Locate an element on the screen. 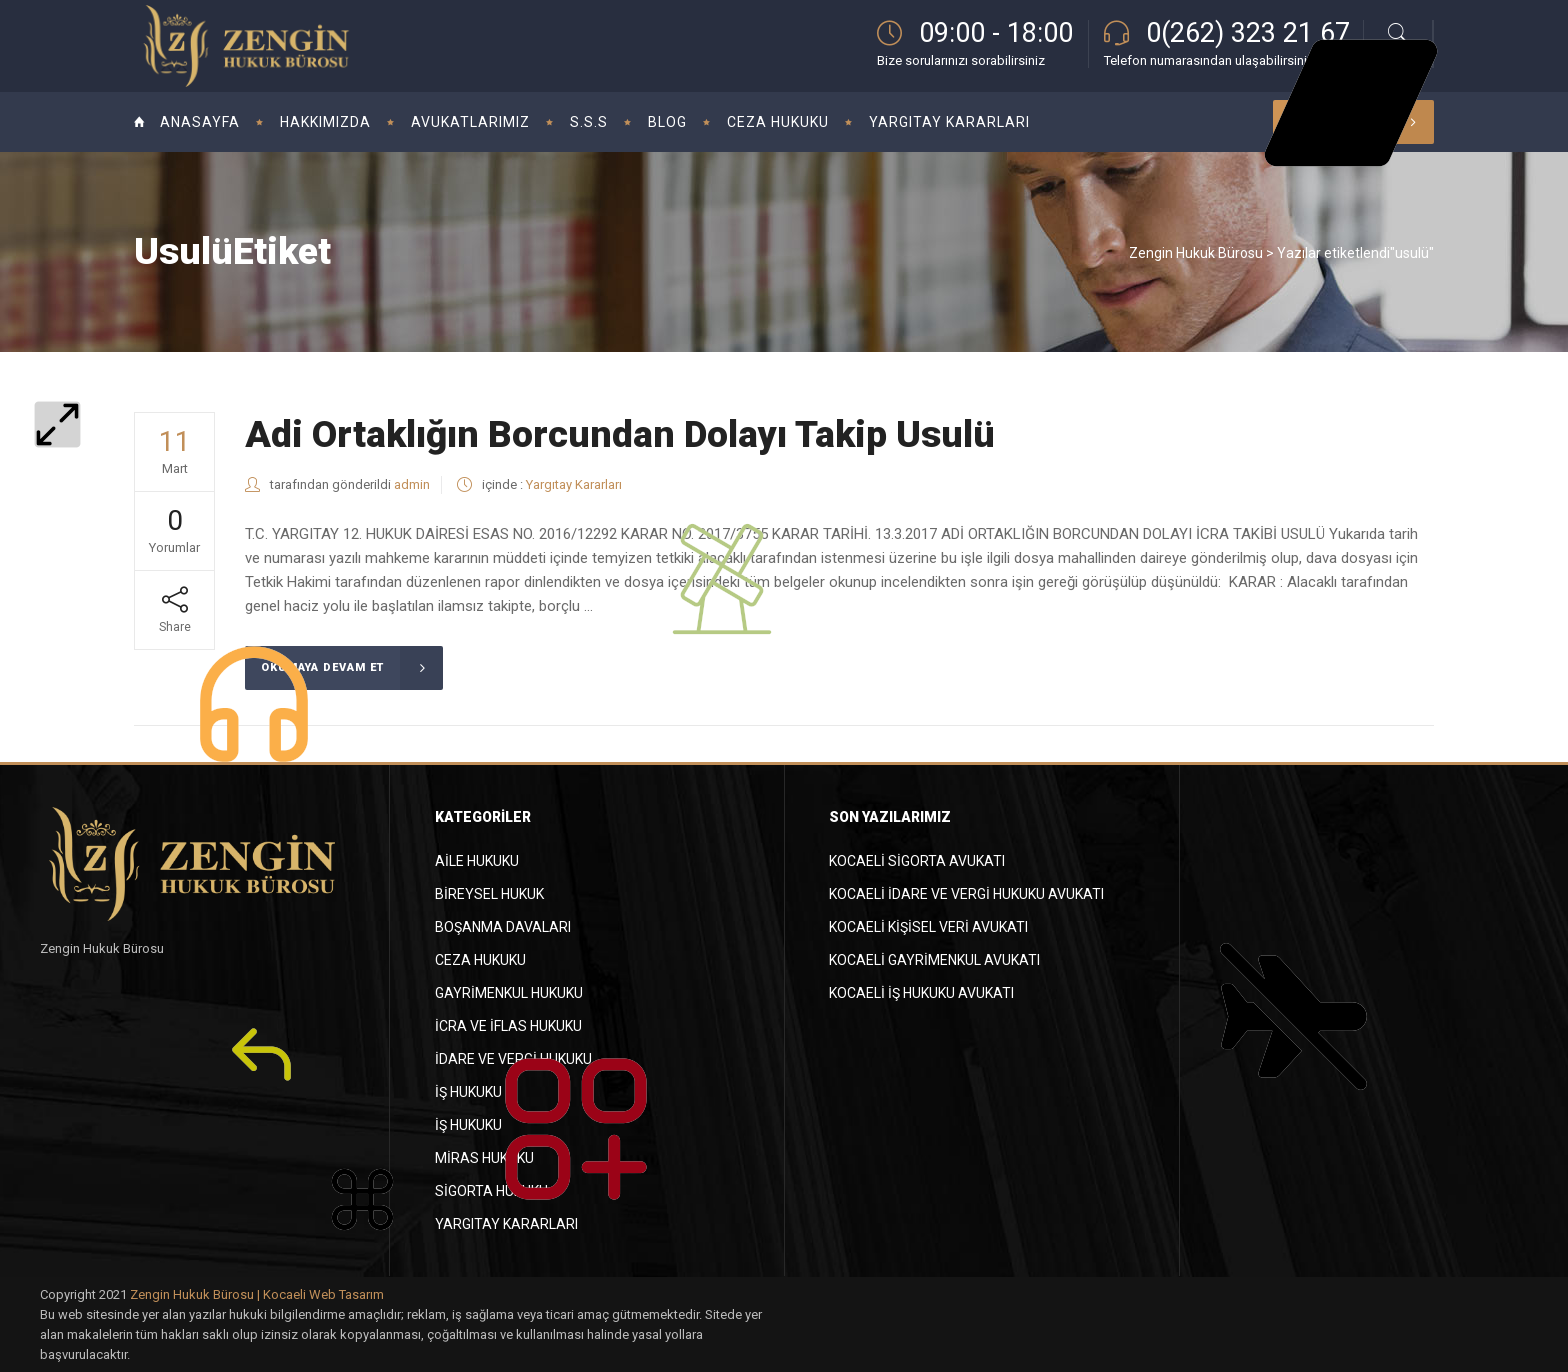 This screenshot has width=1568, height=1372. access keyboard shortcuts is located at coordinates (362, 1199).